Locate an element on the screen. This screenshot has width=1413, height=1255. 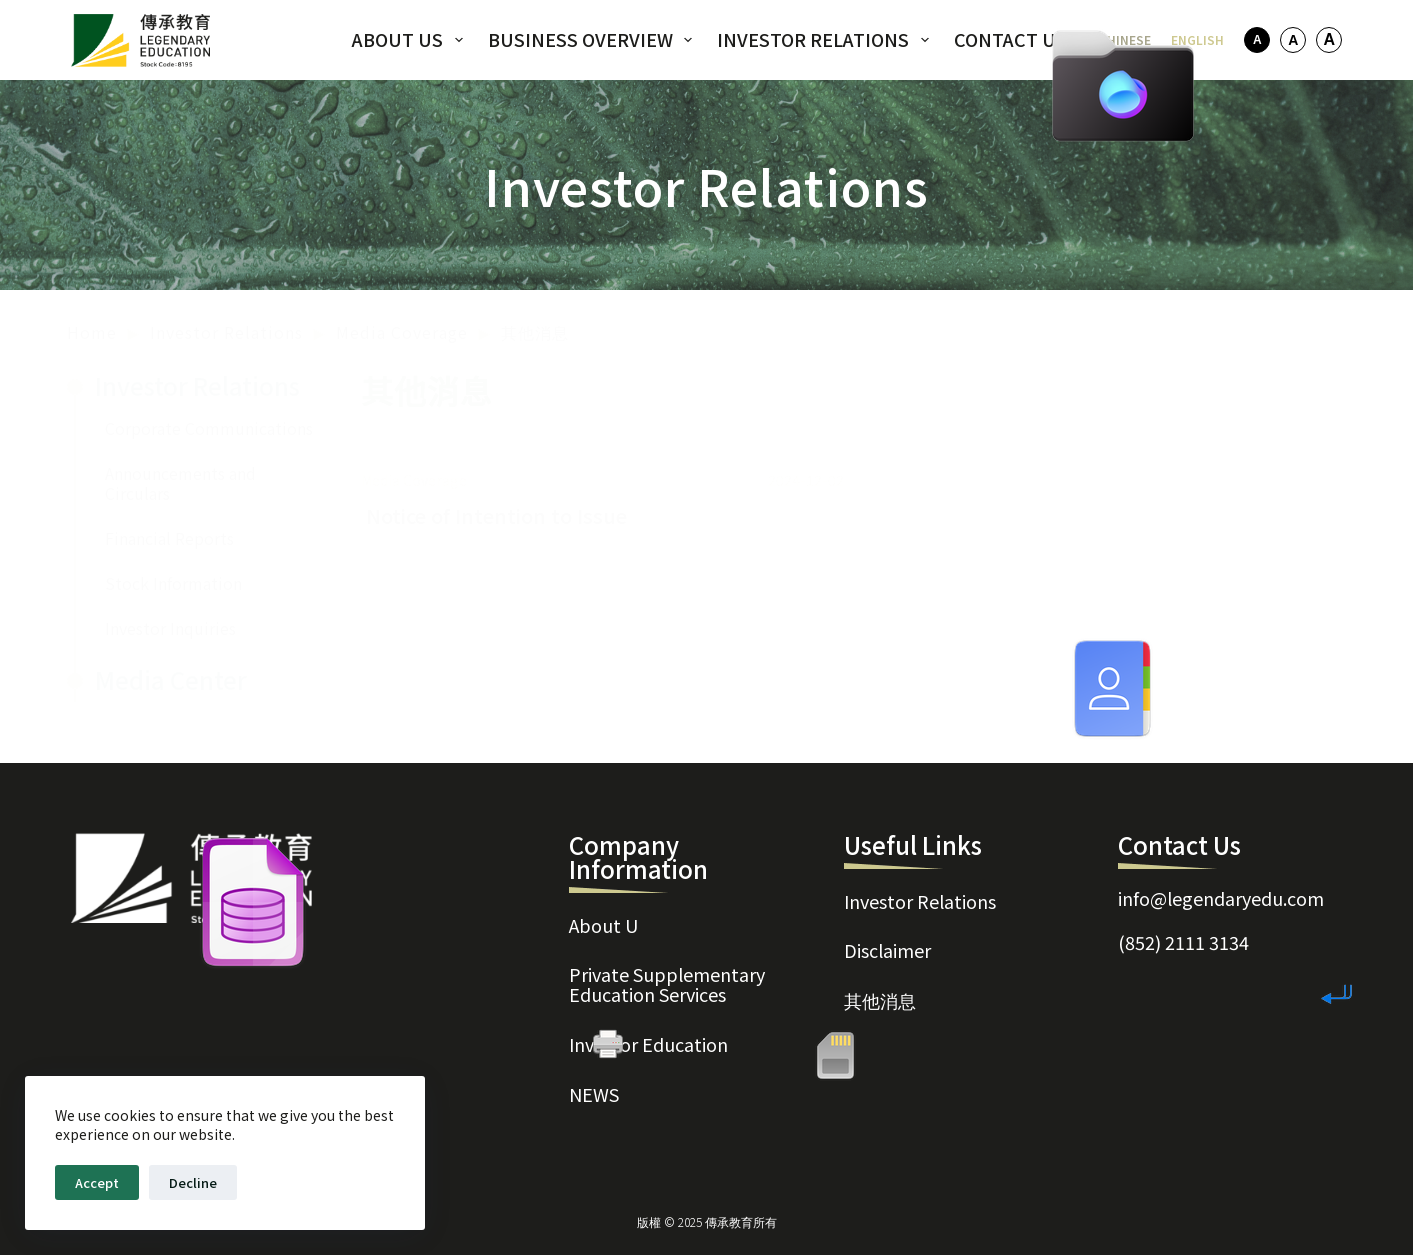
access printer settings is located at coordinates (608, 1044).